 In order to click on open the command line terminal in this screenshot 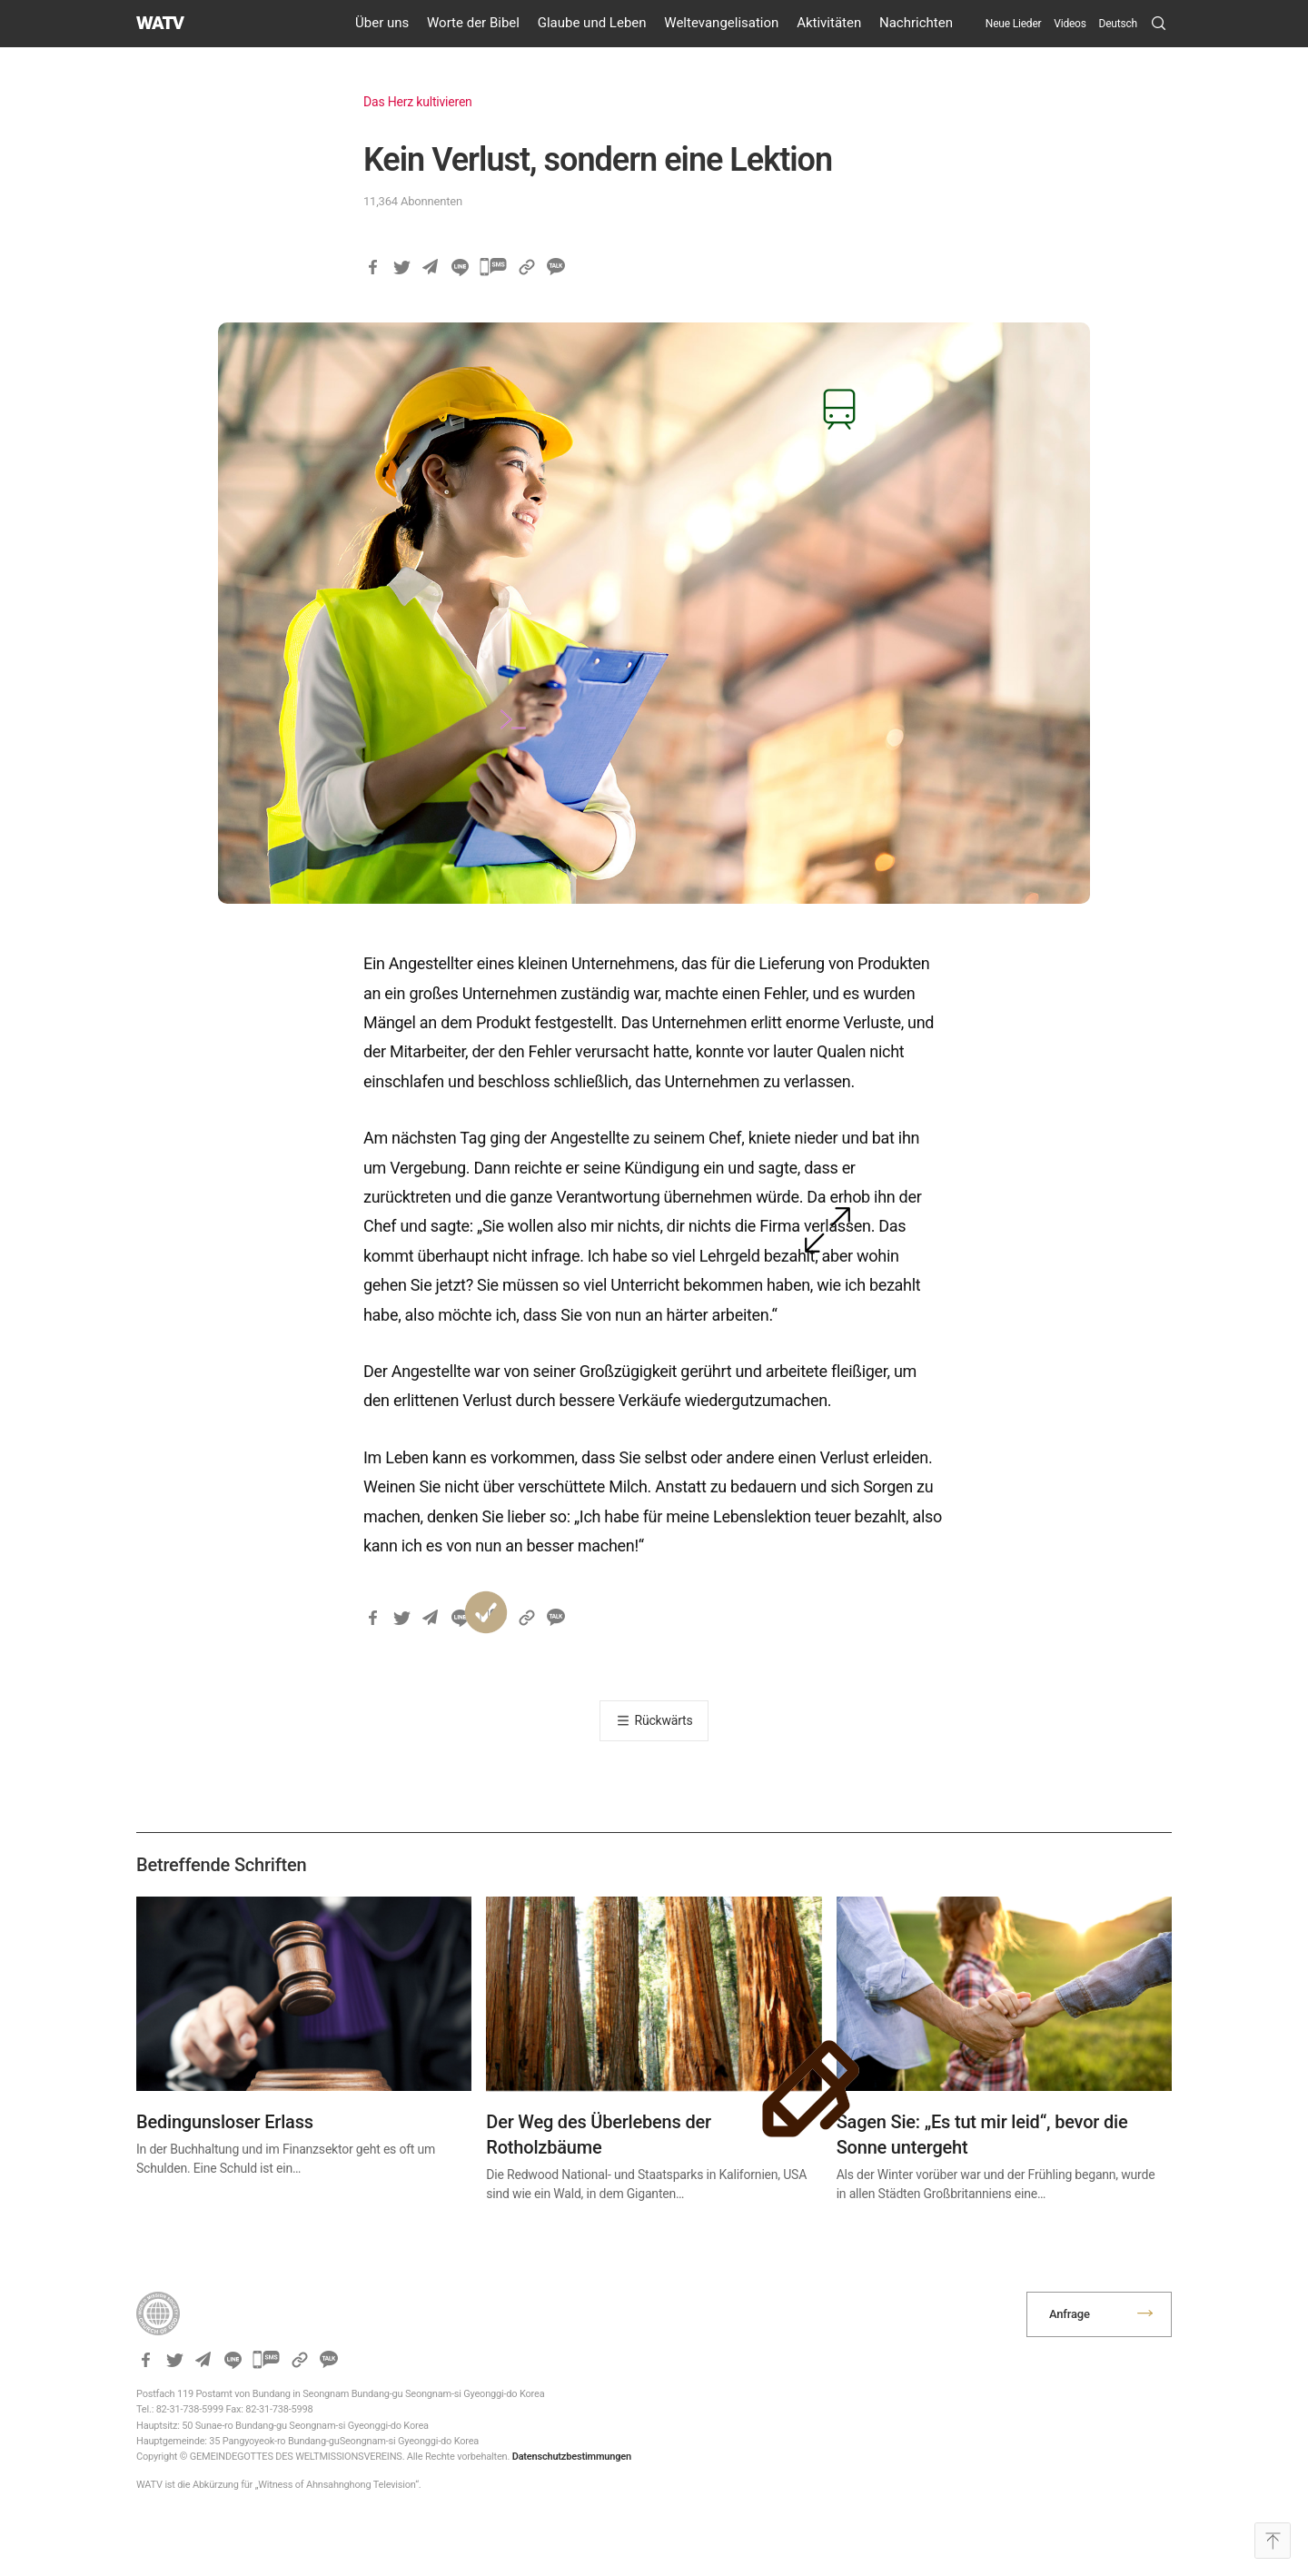, I will do `click(513, 719)`.